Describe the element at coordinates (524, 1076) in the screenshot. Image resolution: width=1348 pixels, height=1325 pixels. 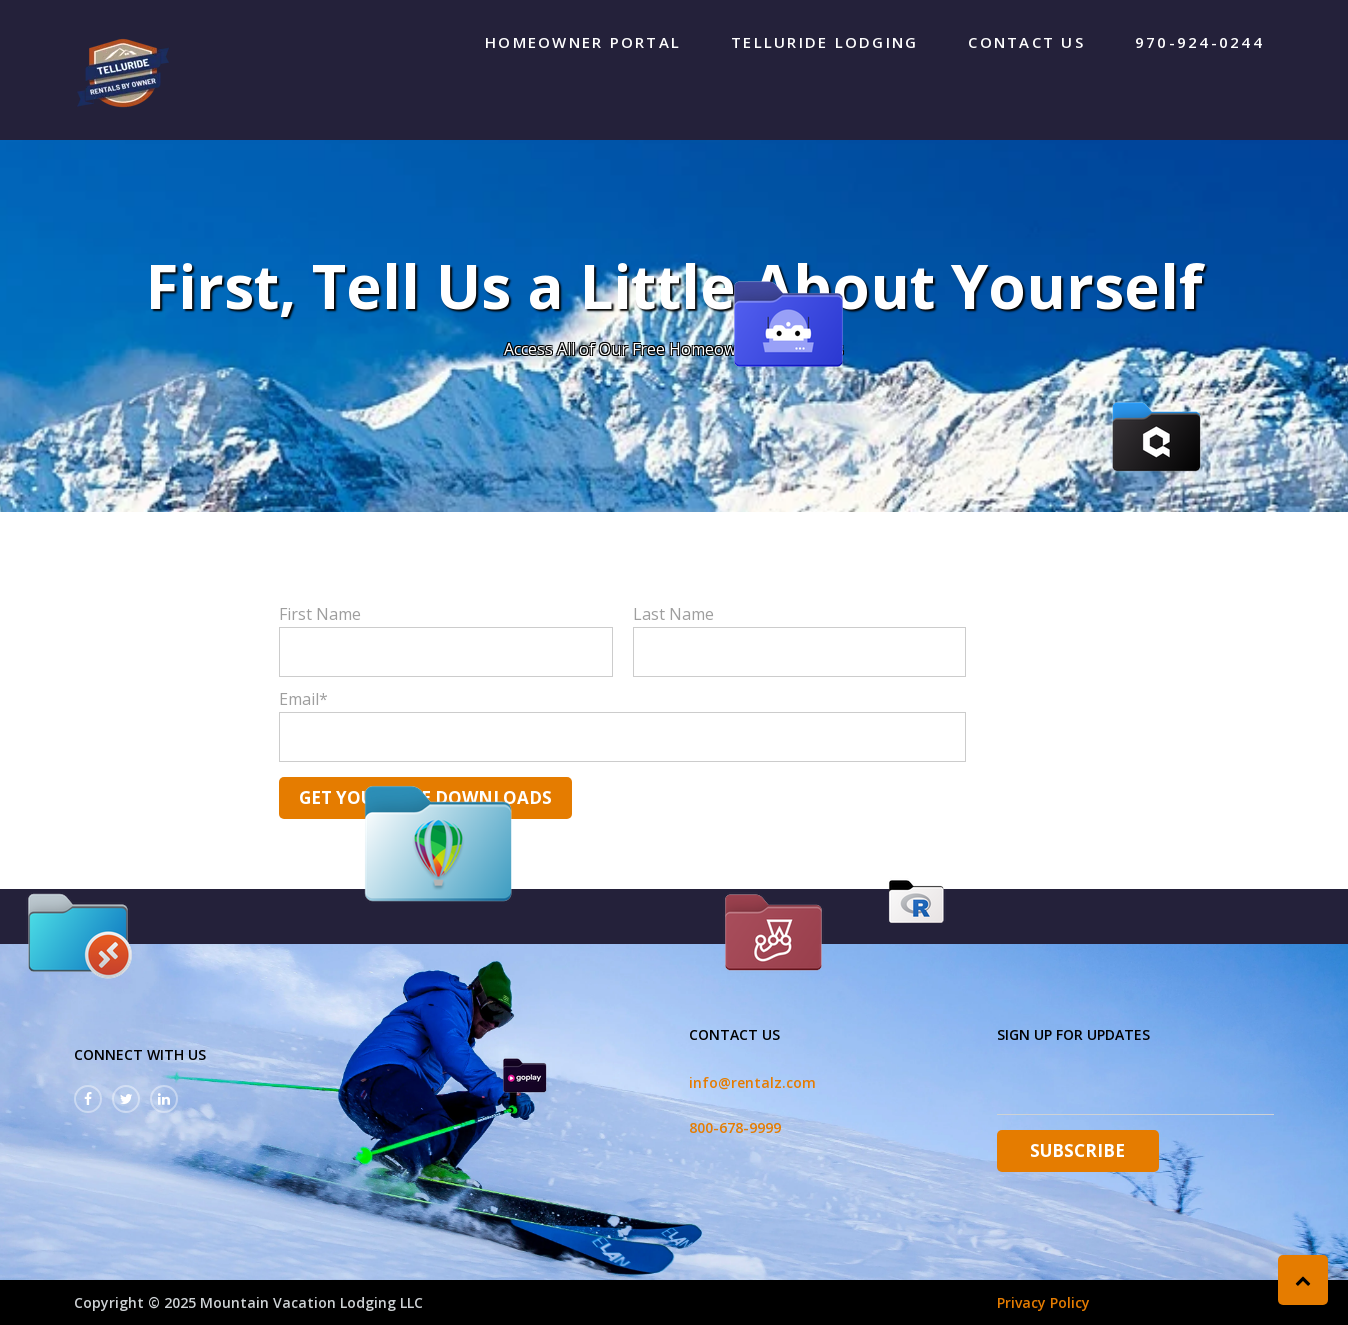
I see `open folder containing goplay media files` at that location.